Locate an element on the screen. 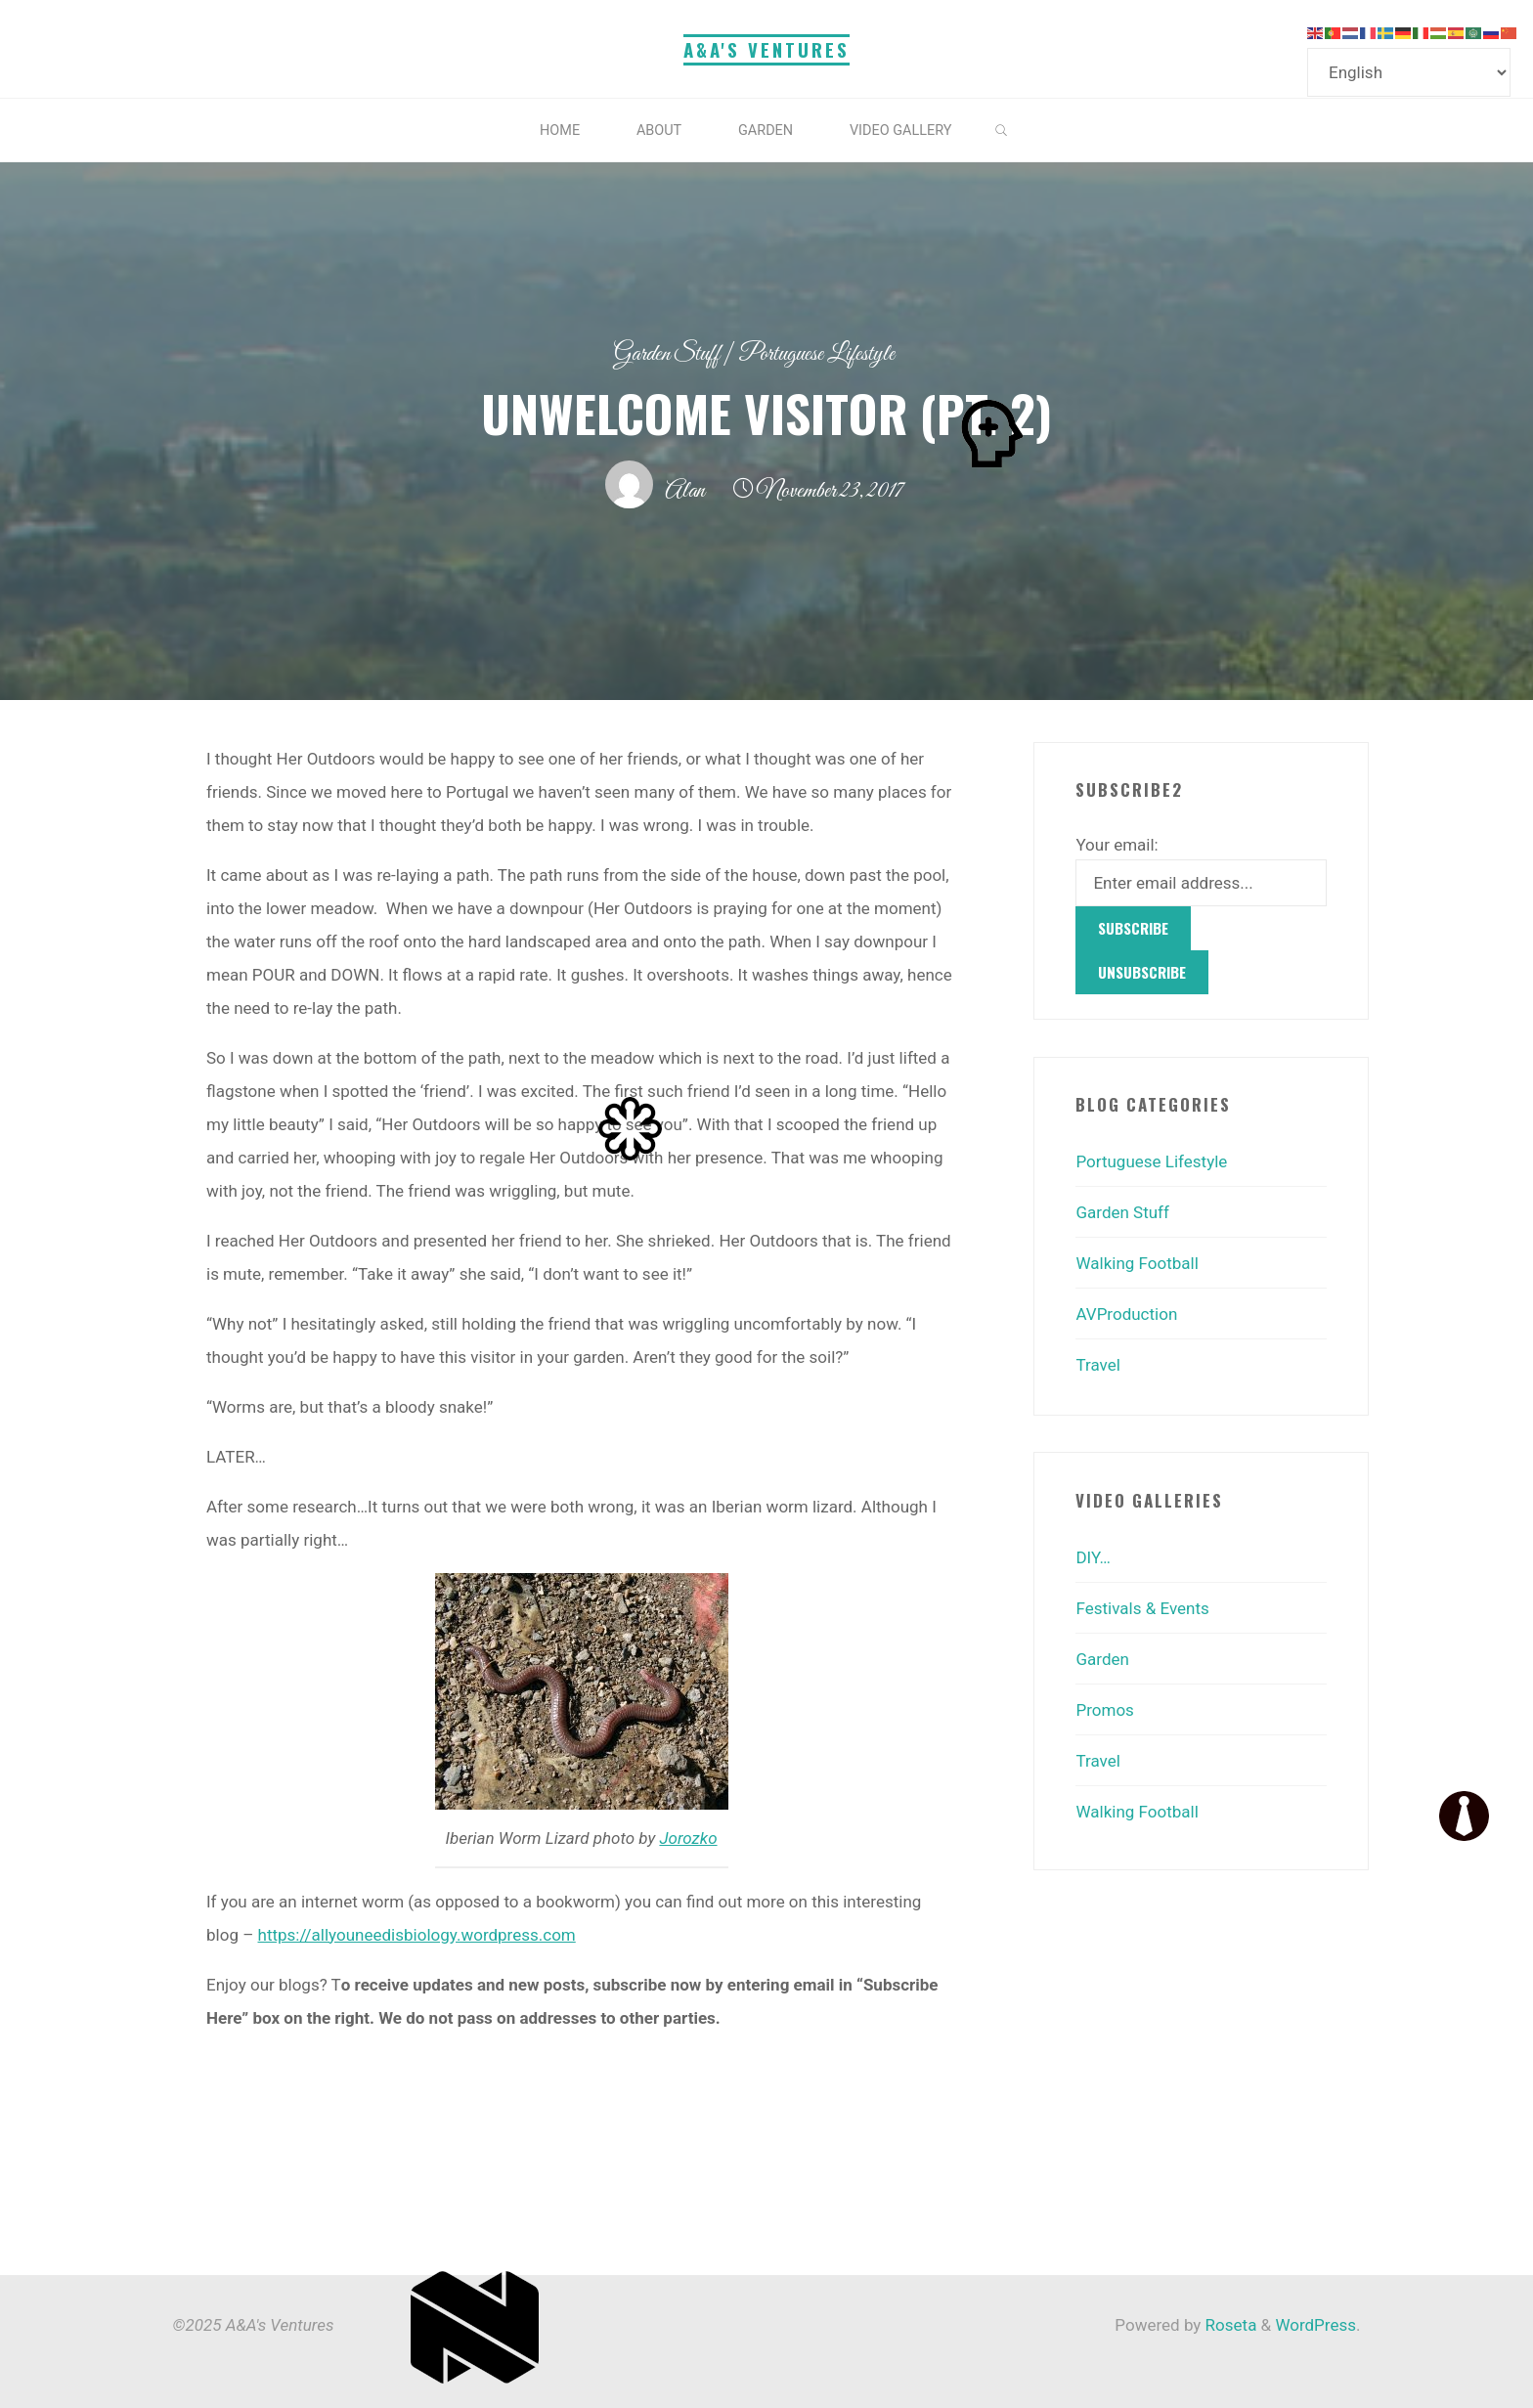 The width and height of the screenshot is (1533, 2408). mainwp logo is located at coordinates (1464, 1816).